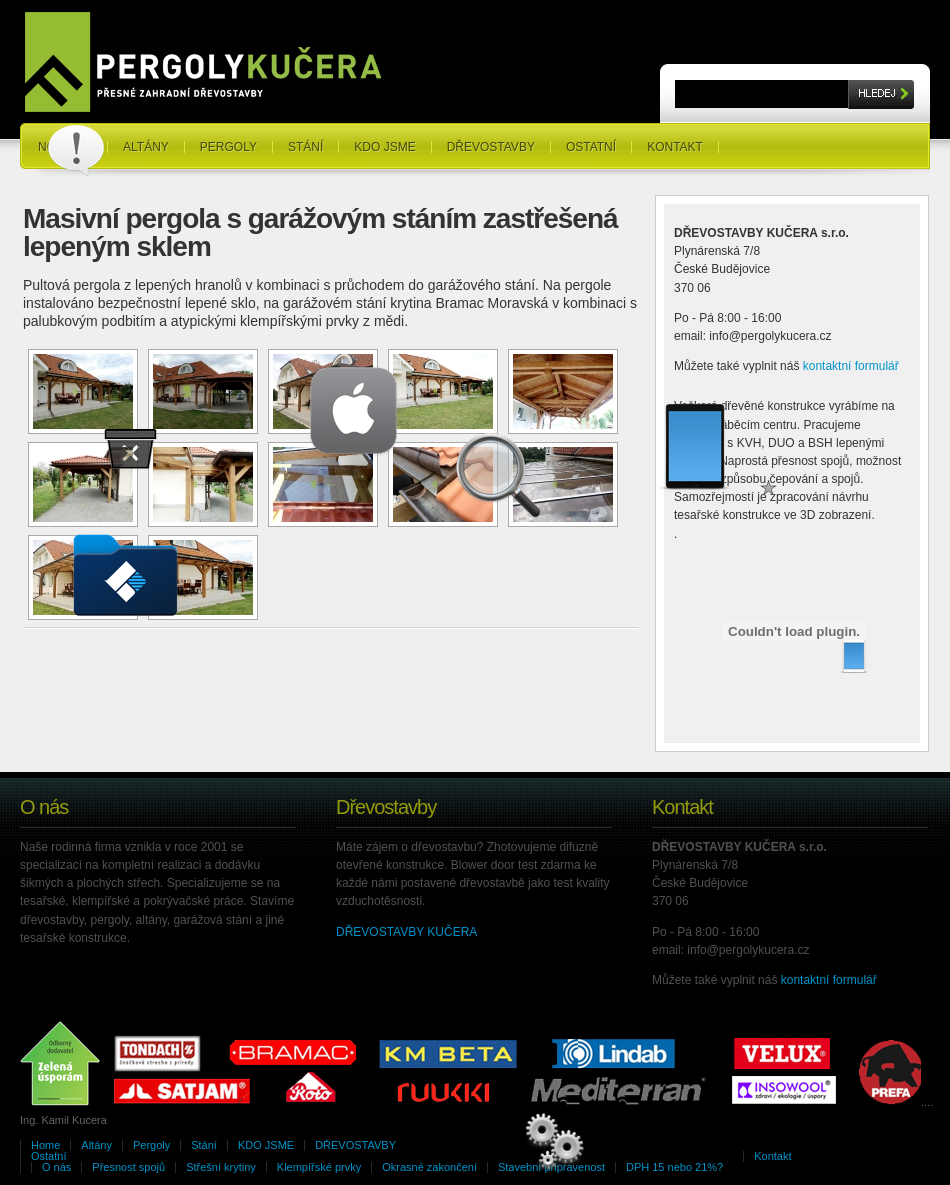  Describe the element at coordinates (555, 1143) in the screenshot. I see `run a system process or script` at that location.